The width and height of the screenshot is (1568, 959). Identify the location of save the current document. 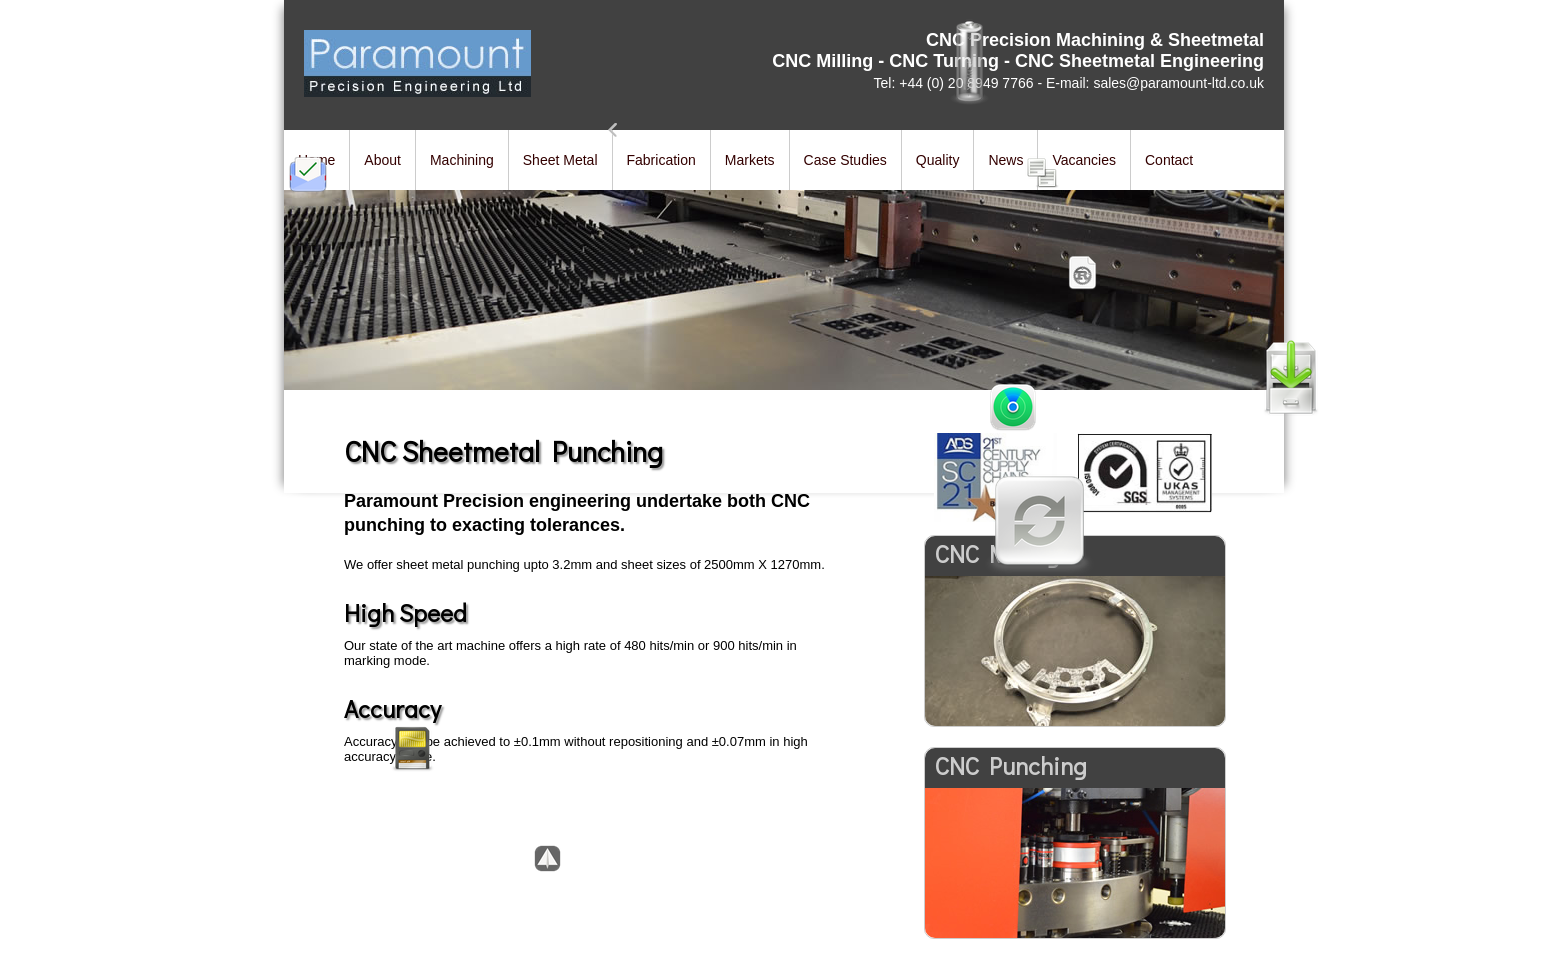
(1291, 379).